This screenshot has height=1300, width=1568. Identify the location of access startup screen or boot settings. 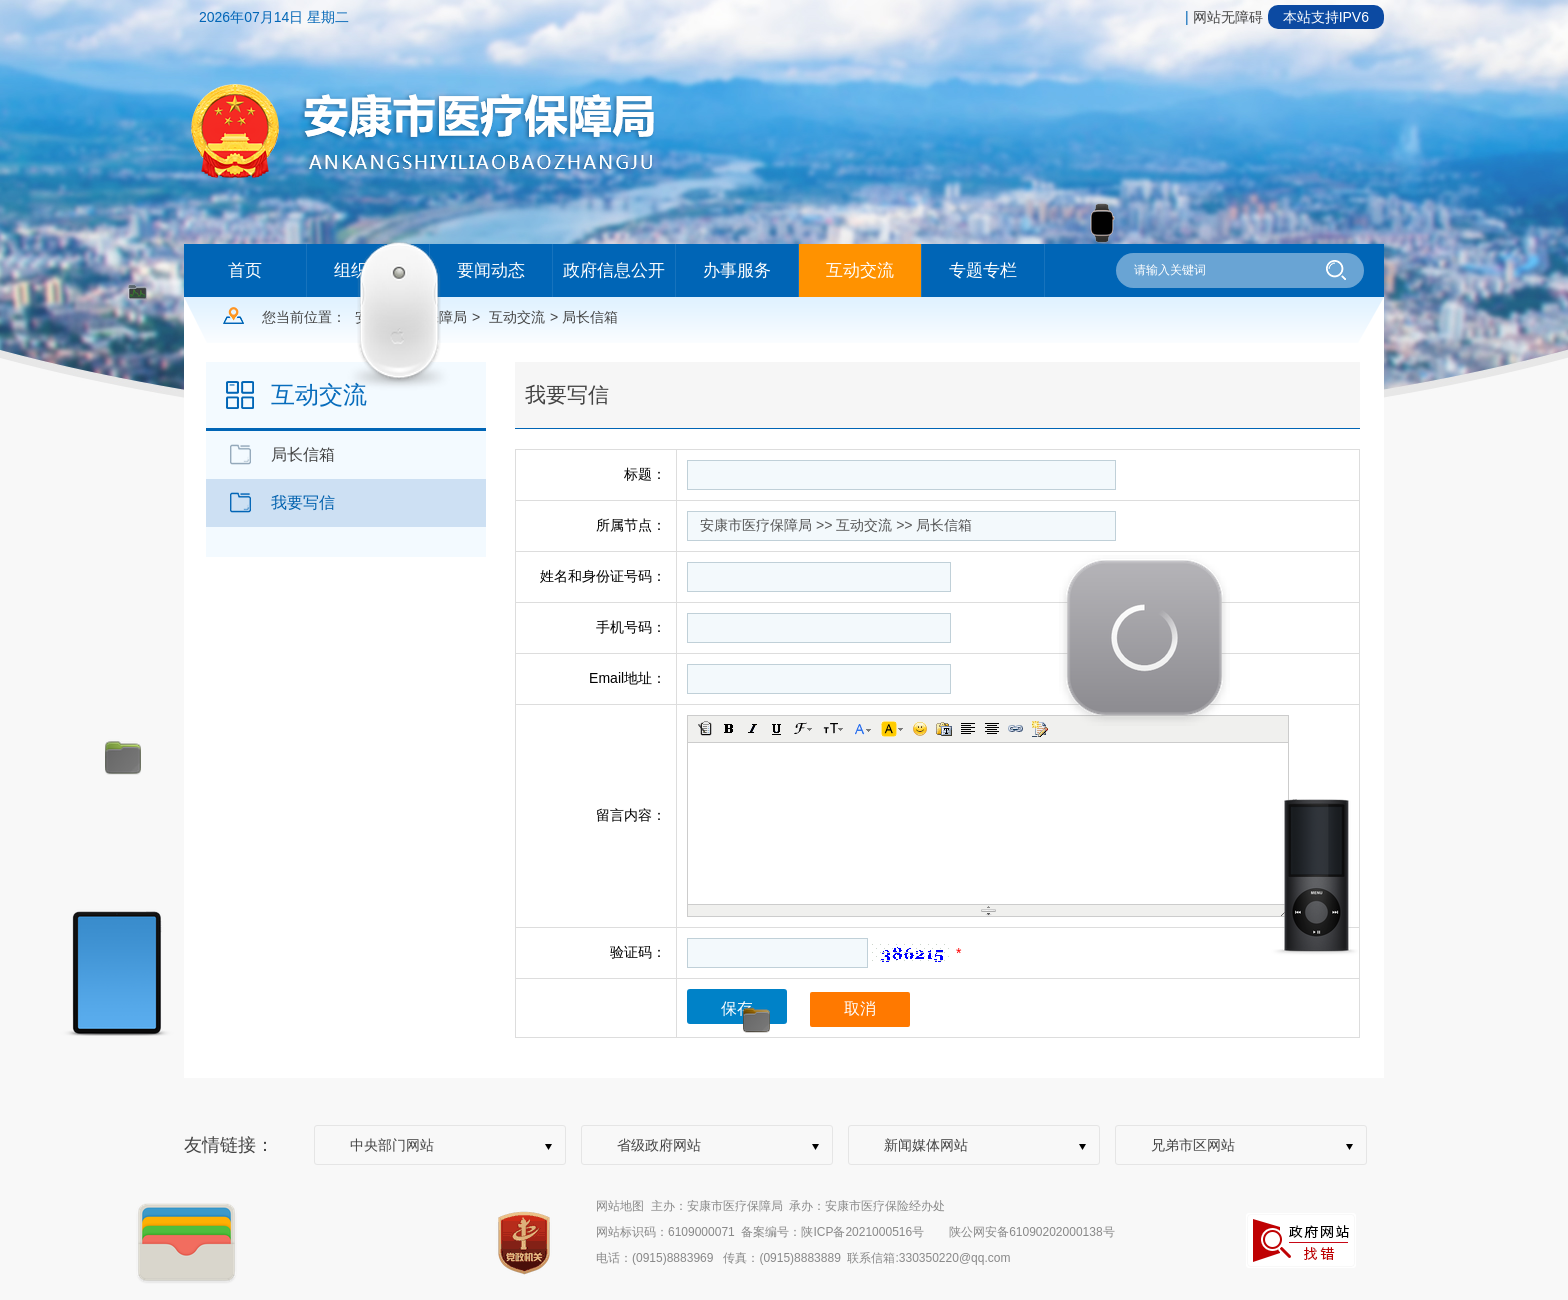
(1144, 640).